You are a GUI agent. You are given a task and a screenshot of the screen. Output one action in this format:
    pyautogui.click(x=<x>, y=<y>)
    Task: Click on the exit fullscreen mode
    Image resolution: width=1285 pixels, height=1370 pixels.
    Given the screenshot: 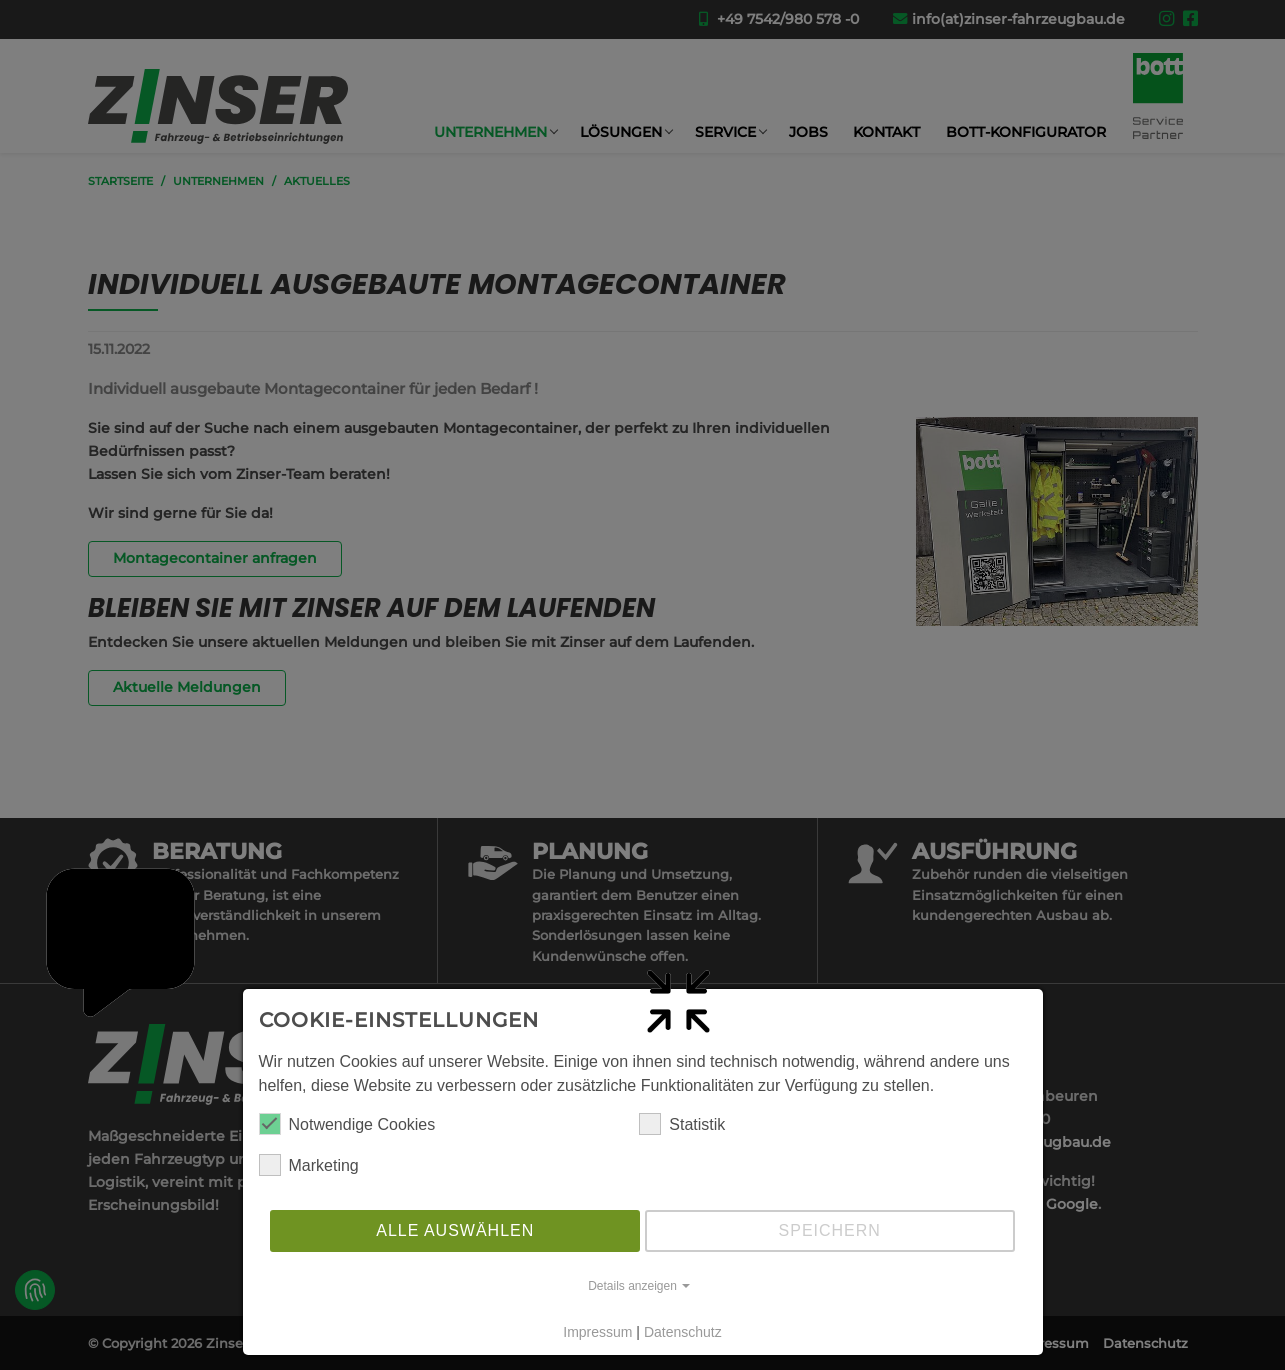 What is the action you would take?
    pyautogui.click(x=678, y=1001)
    